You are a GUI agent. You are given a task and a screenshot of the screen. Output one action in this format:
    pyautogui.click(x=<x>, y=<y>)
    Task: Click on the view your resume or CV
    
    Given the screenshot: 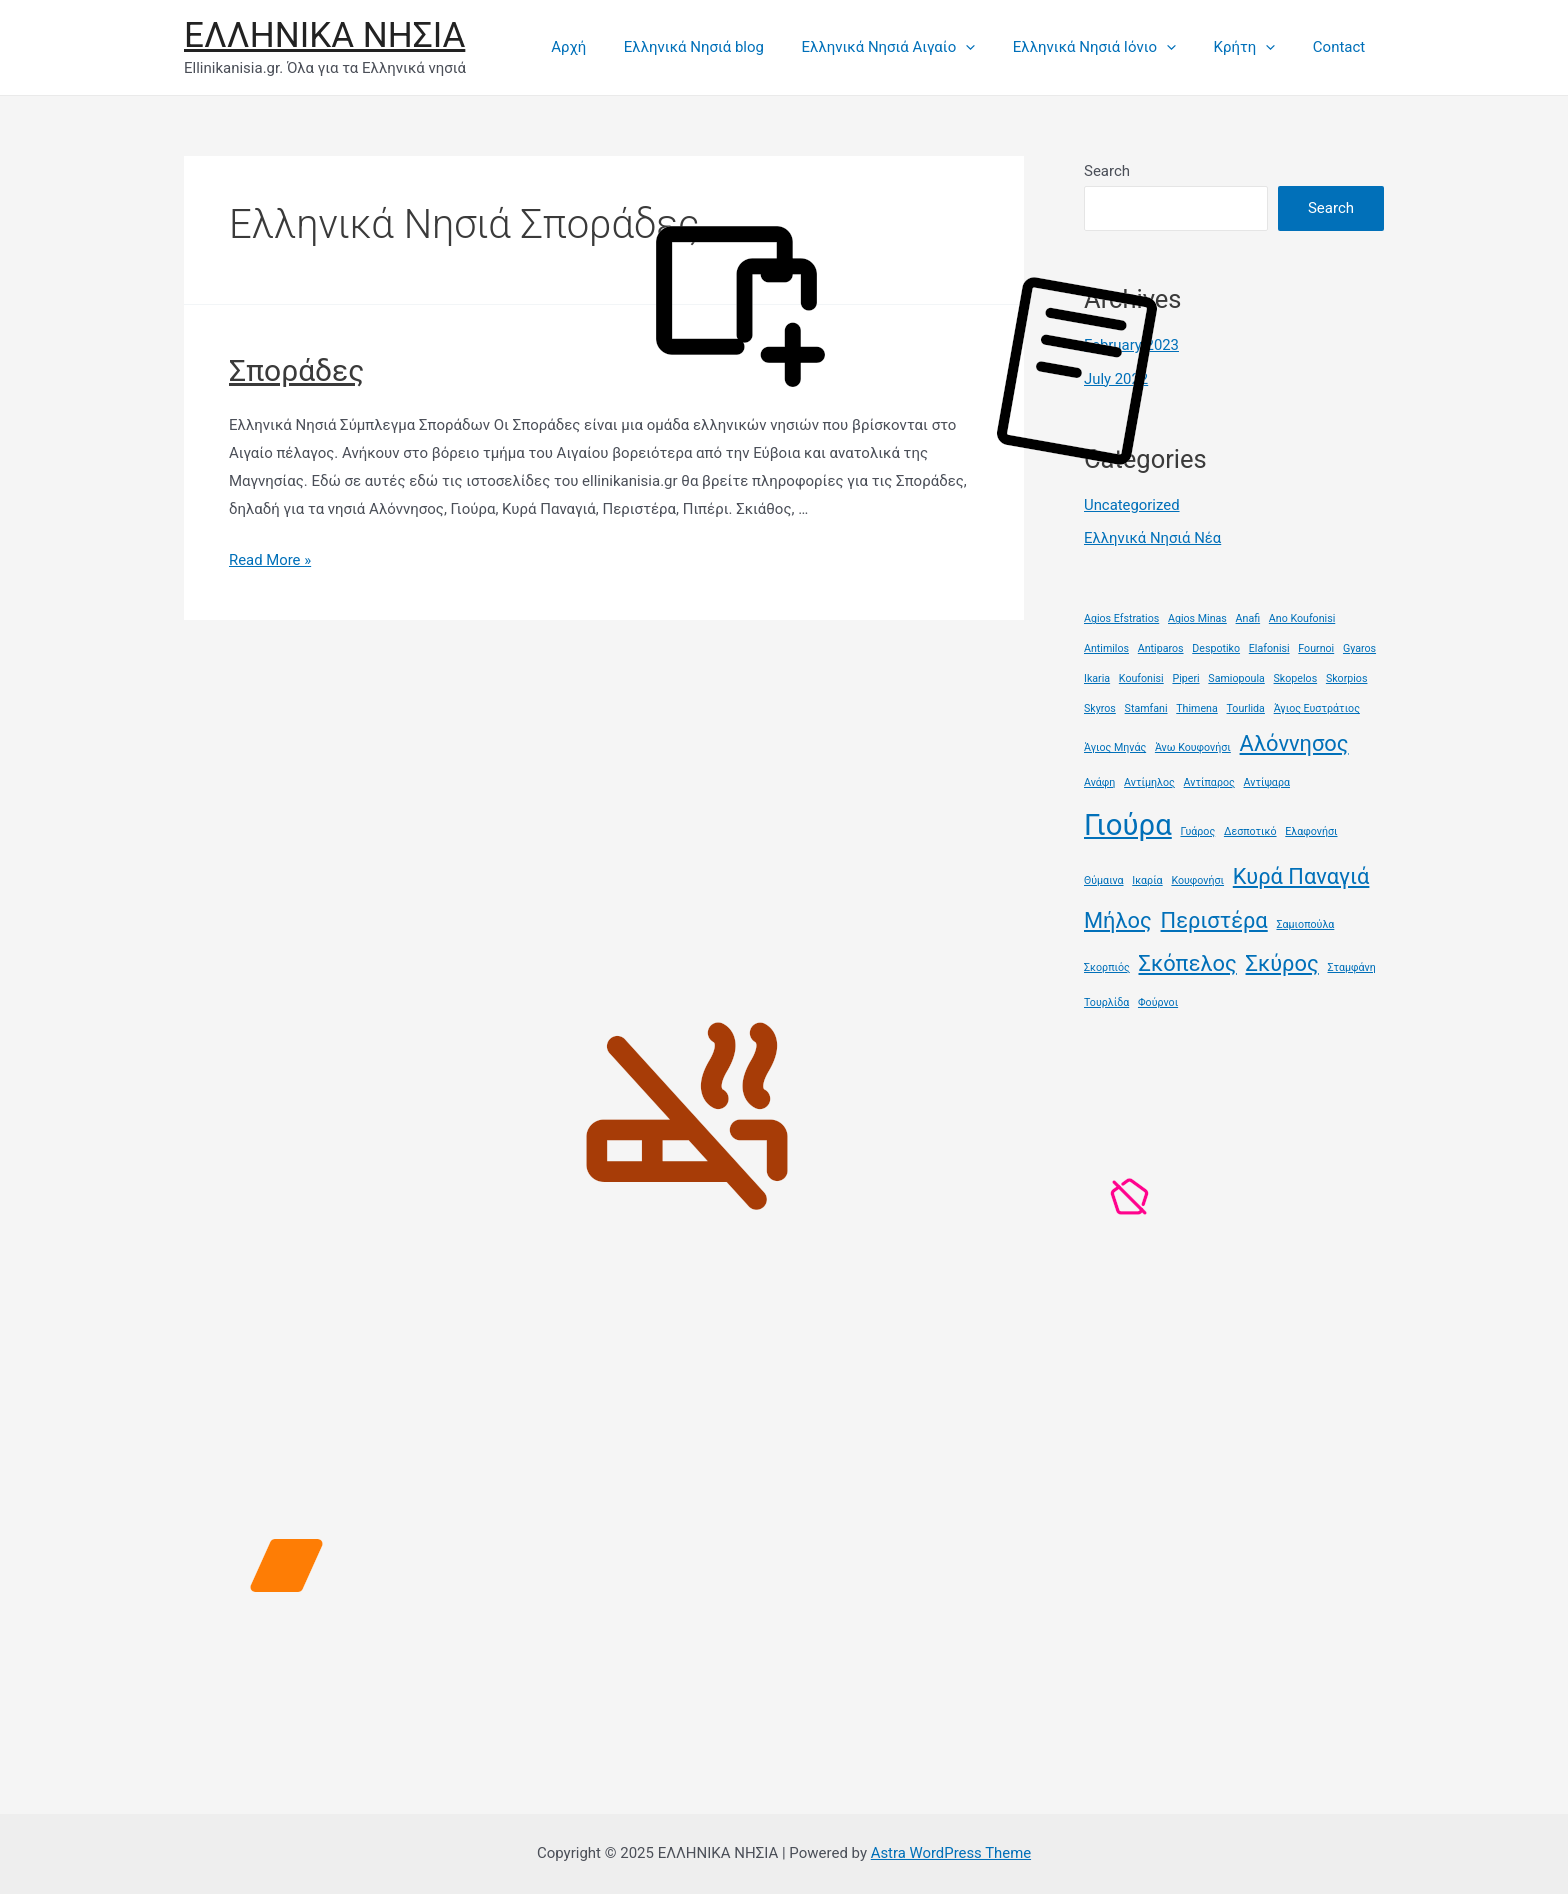 What is the action you would take?
    pyautogui.click(x=1077, y=371)
    